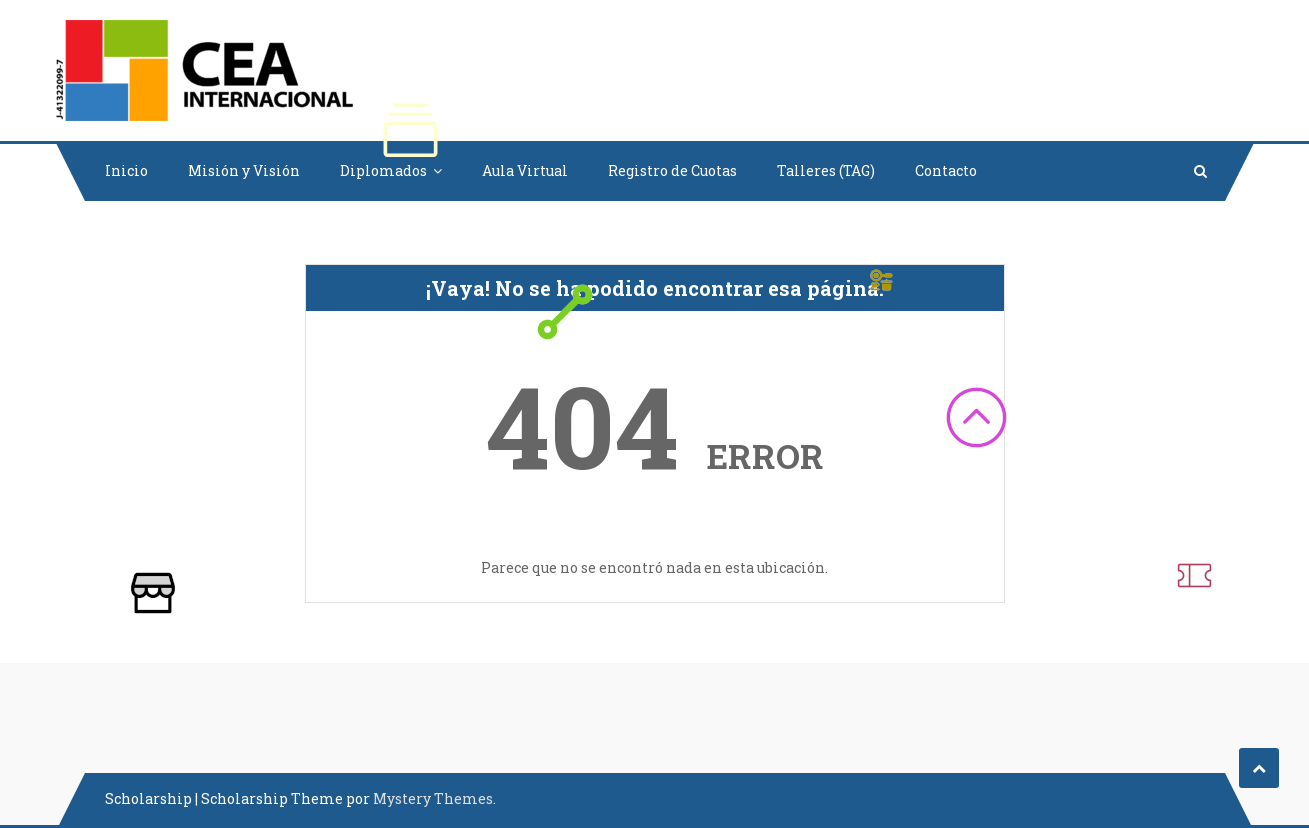 Image resolution: width=1309 pixels, height=828 pixels. I want to click on draw a line between two points, so click(565, 312).